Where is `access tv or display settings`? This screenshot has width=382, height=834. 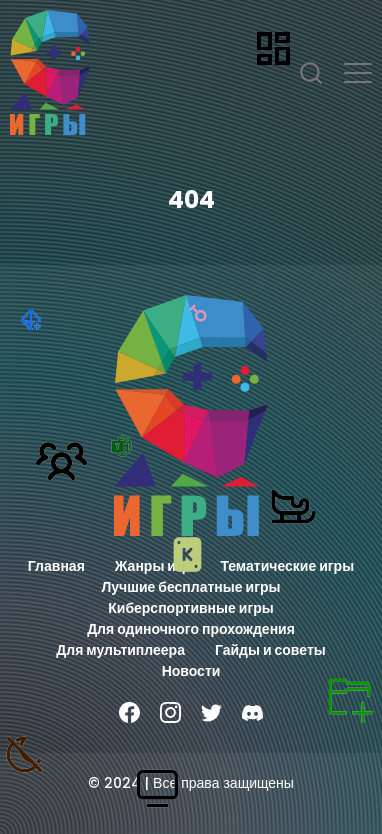
access tv or display settings is located at coordinates (157, 788).